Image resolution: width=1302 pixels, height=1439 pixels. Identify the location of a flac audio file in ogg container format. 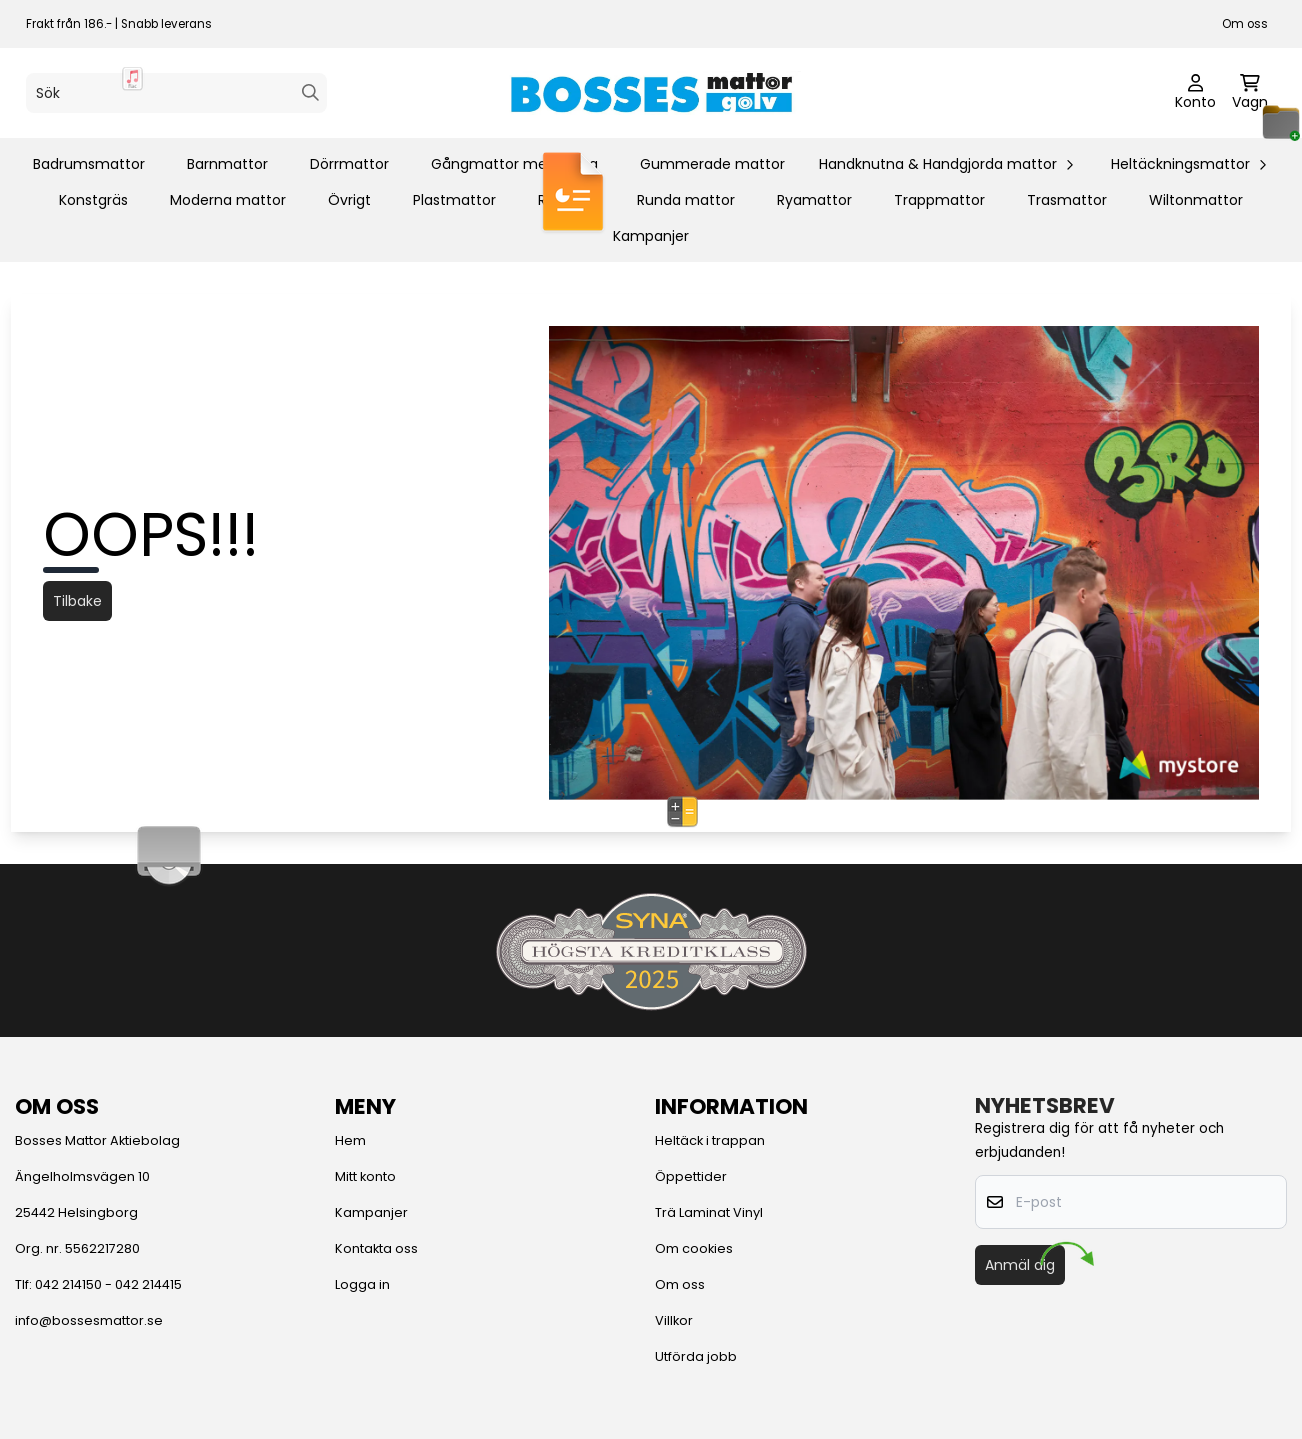
(132, 78).